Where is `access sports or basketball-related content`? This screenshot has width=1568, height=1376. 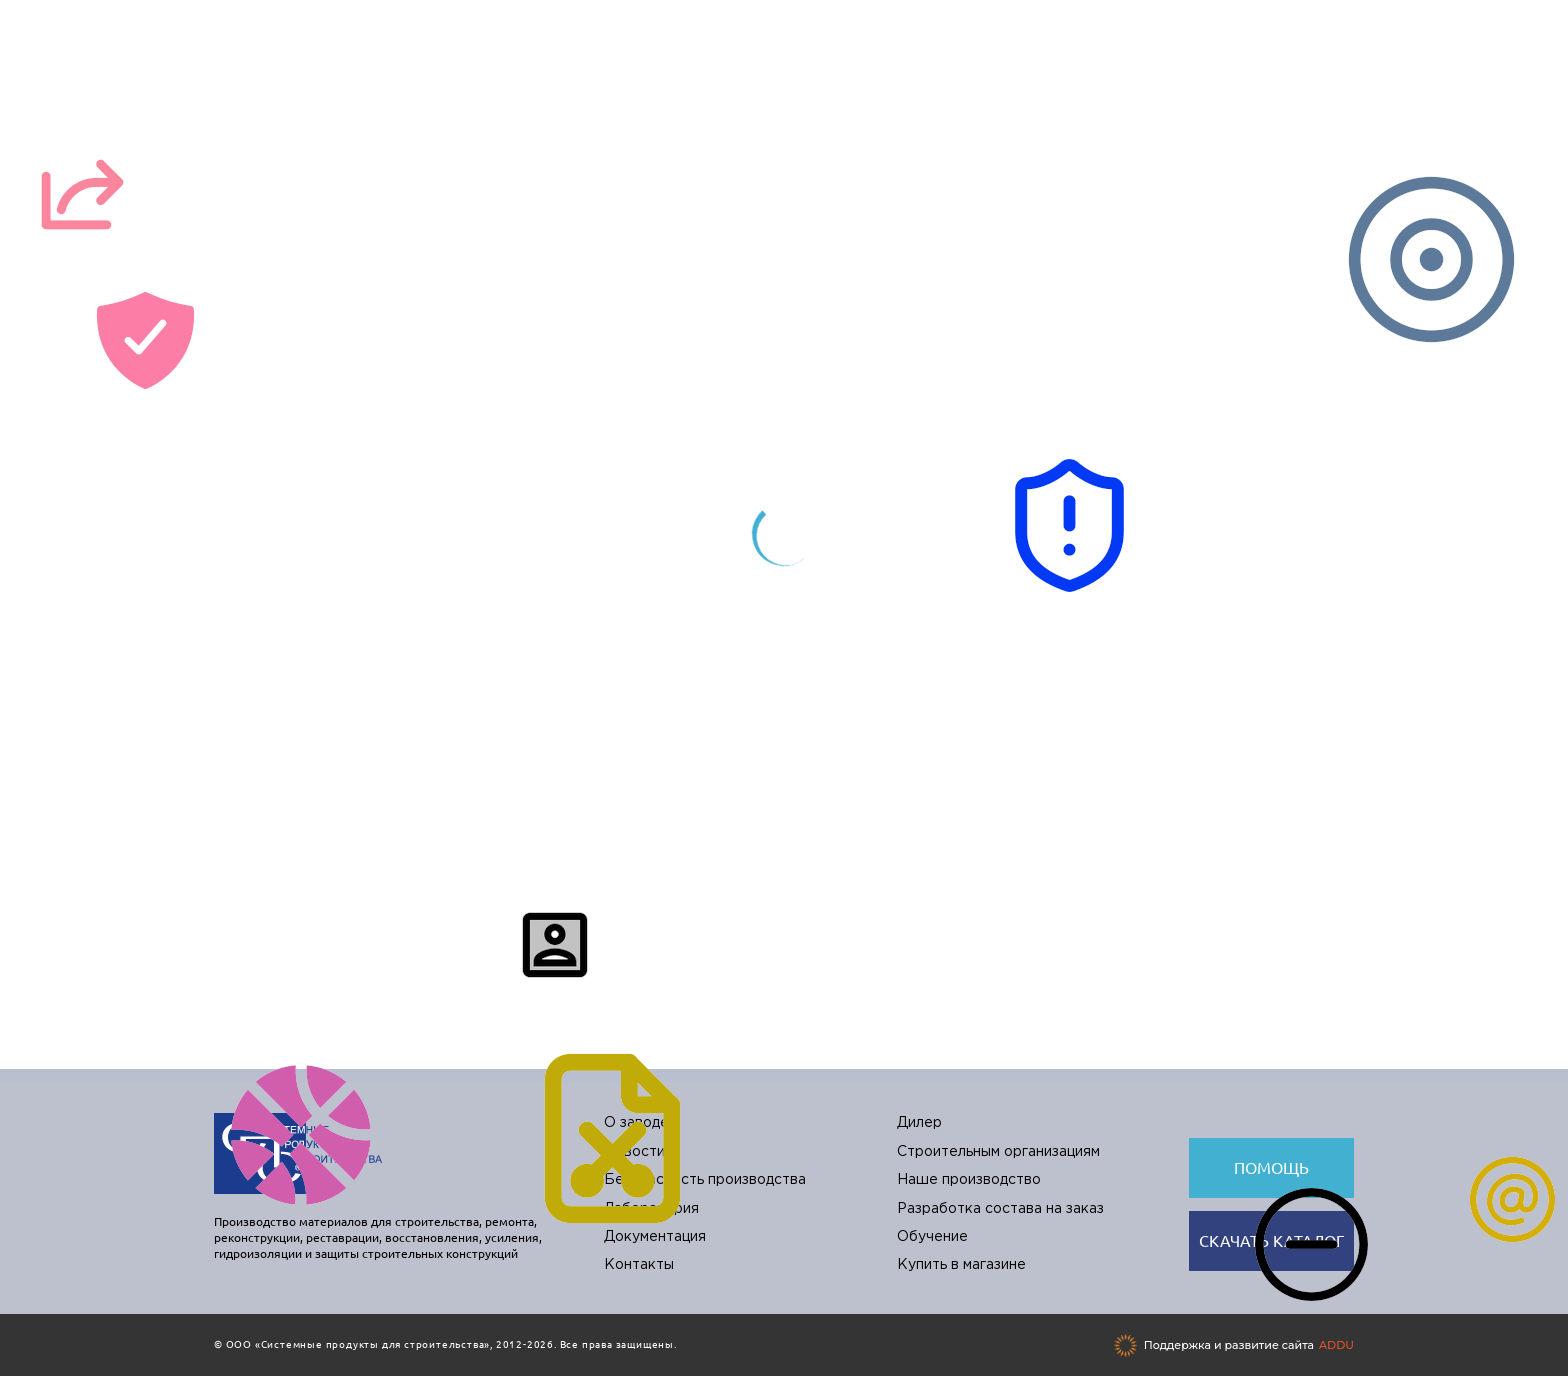
access sports or basketball-related content is located at coordinates (301, 1135).